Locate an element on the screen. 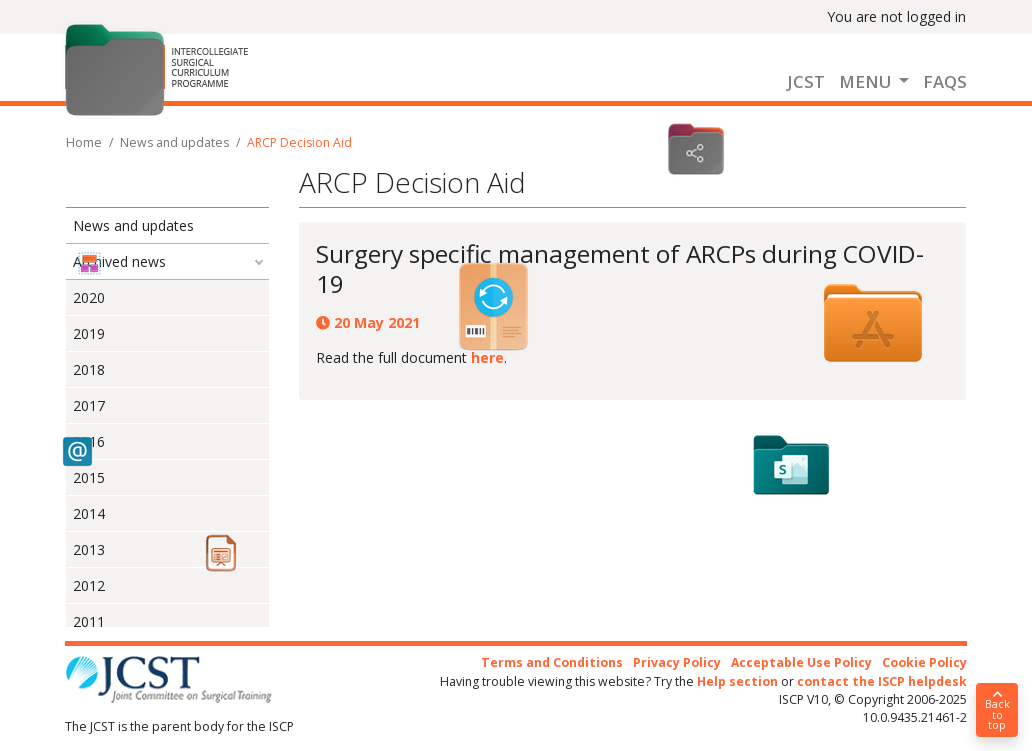 This screenshot has width=1032, height=751. open folder containing microsoft sway files is located at coordinates (791, 467).